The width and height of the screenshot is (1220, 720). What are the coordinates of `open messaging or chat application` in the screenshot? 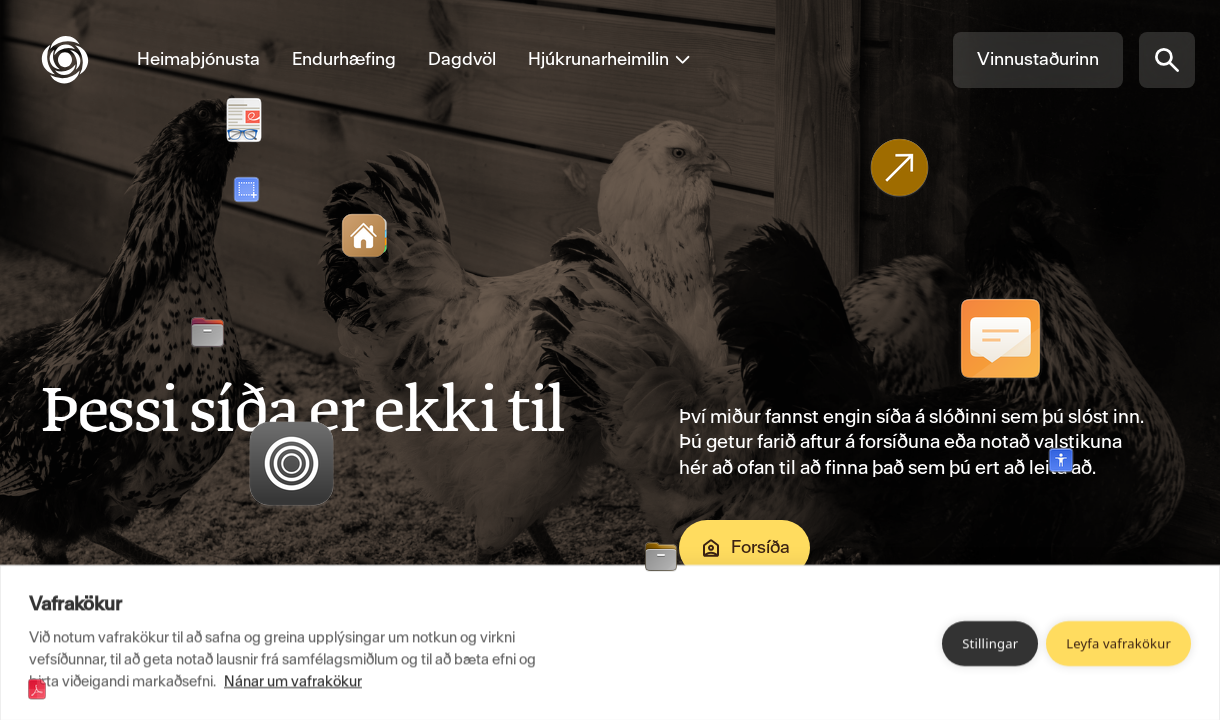 It's located at (1000, 338).